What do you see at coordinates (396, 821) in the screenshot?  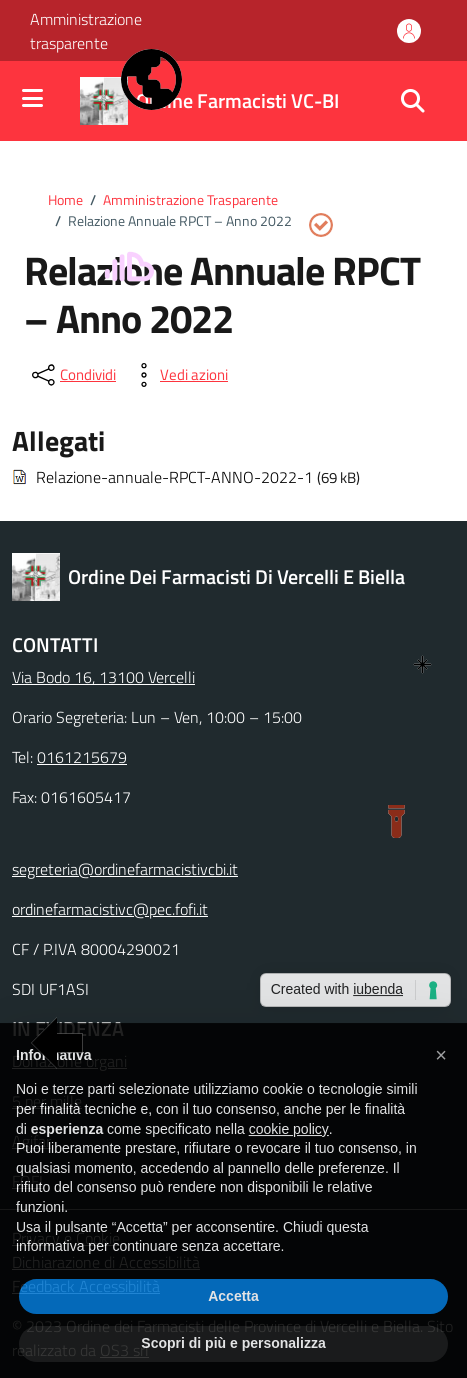 I see `toggle flashlight on/off` at bounding box center [396, 821].